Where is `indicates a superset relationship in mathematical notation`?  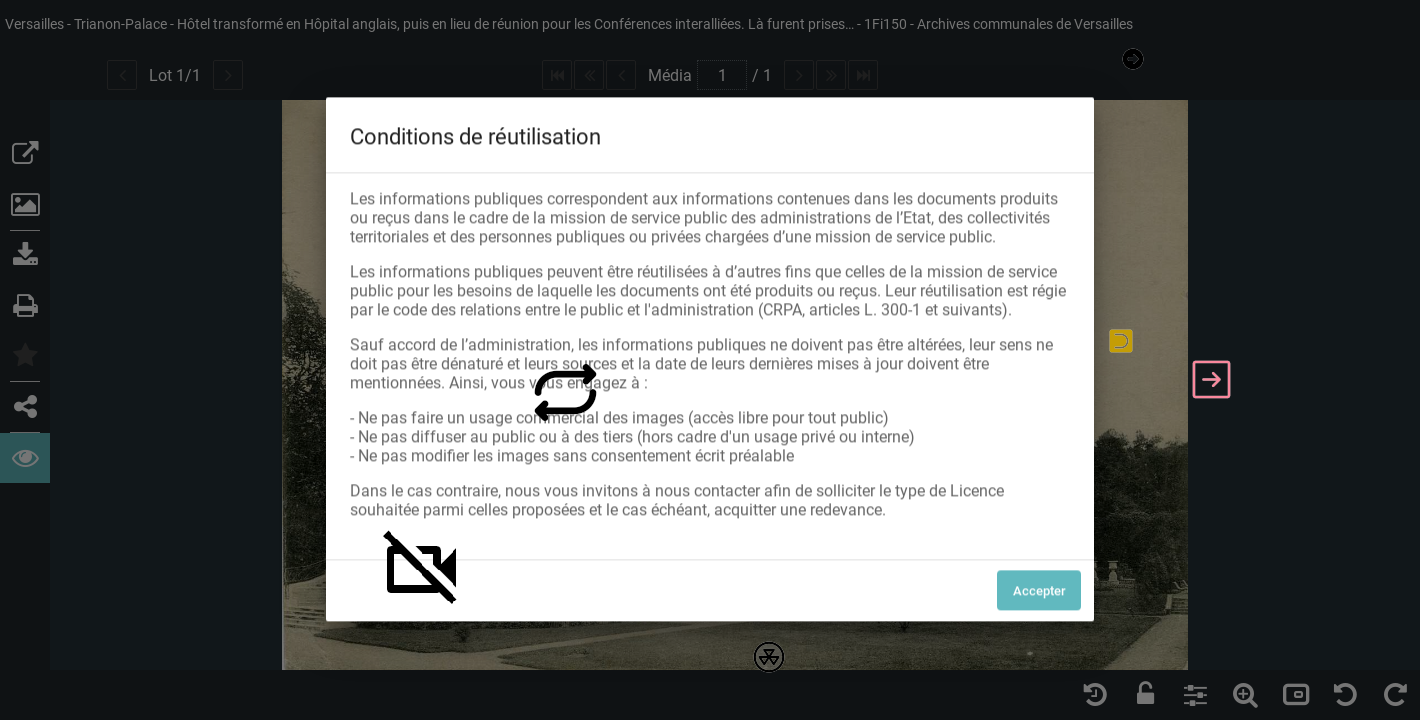
indicates a superset relationship in mathematical notation is located at coordinates (1121, 341).